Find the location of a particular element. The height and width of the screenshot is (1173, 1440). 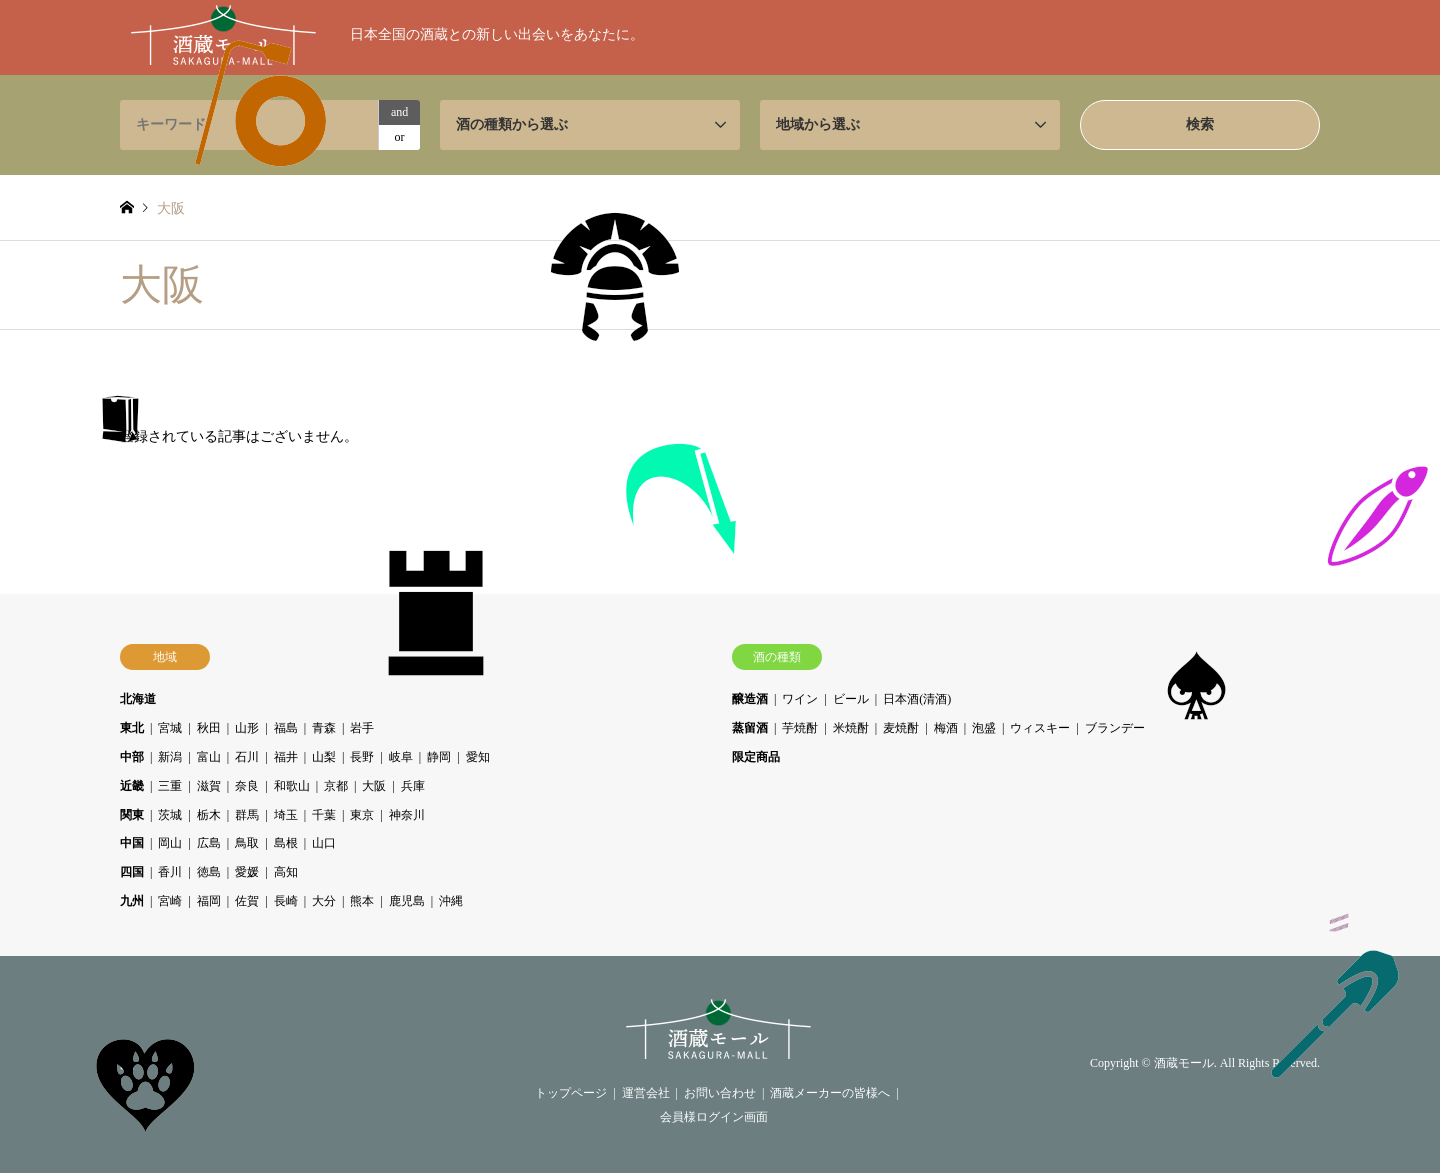

launch or throw an attack in a game is located at coordinates (681, 499).